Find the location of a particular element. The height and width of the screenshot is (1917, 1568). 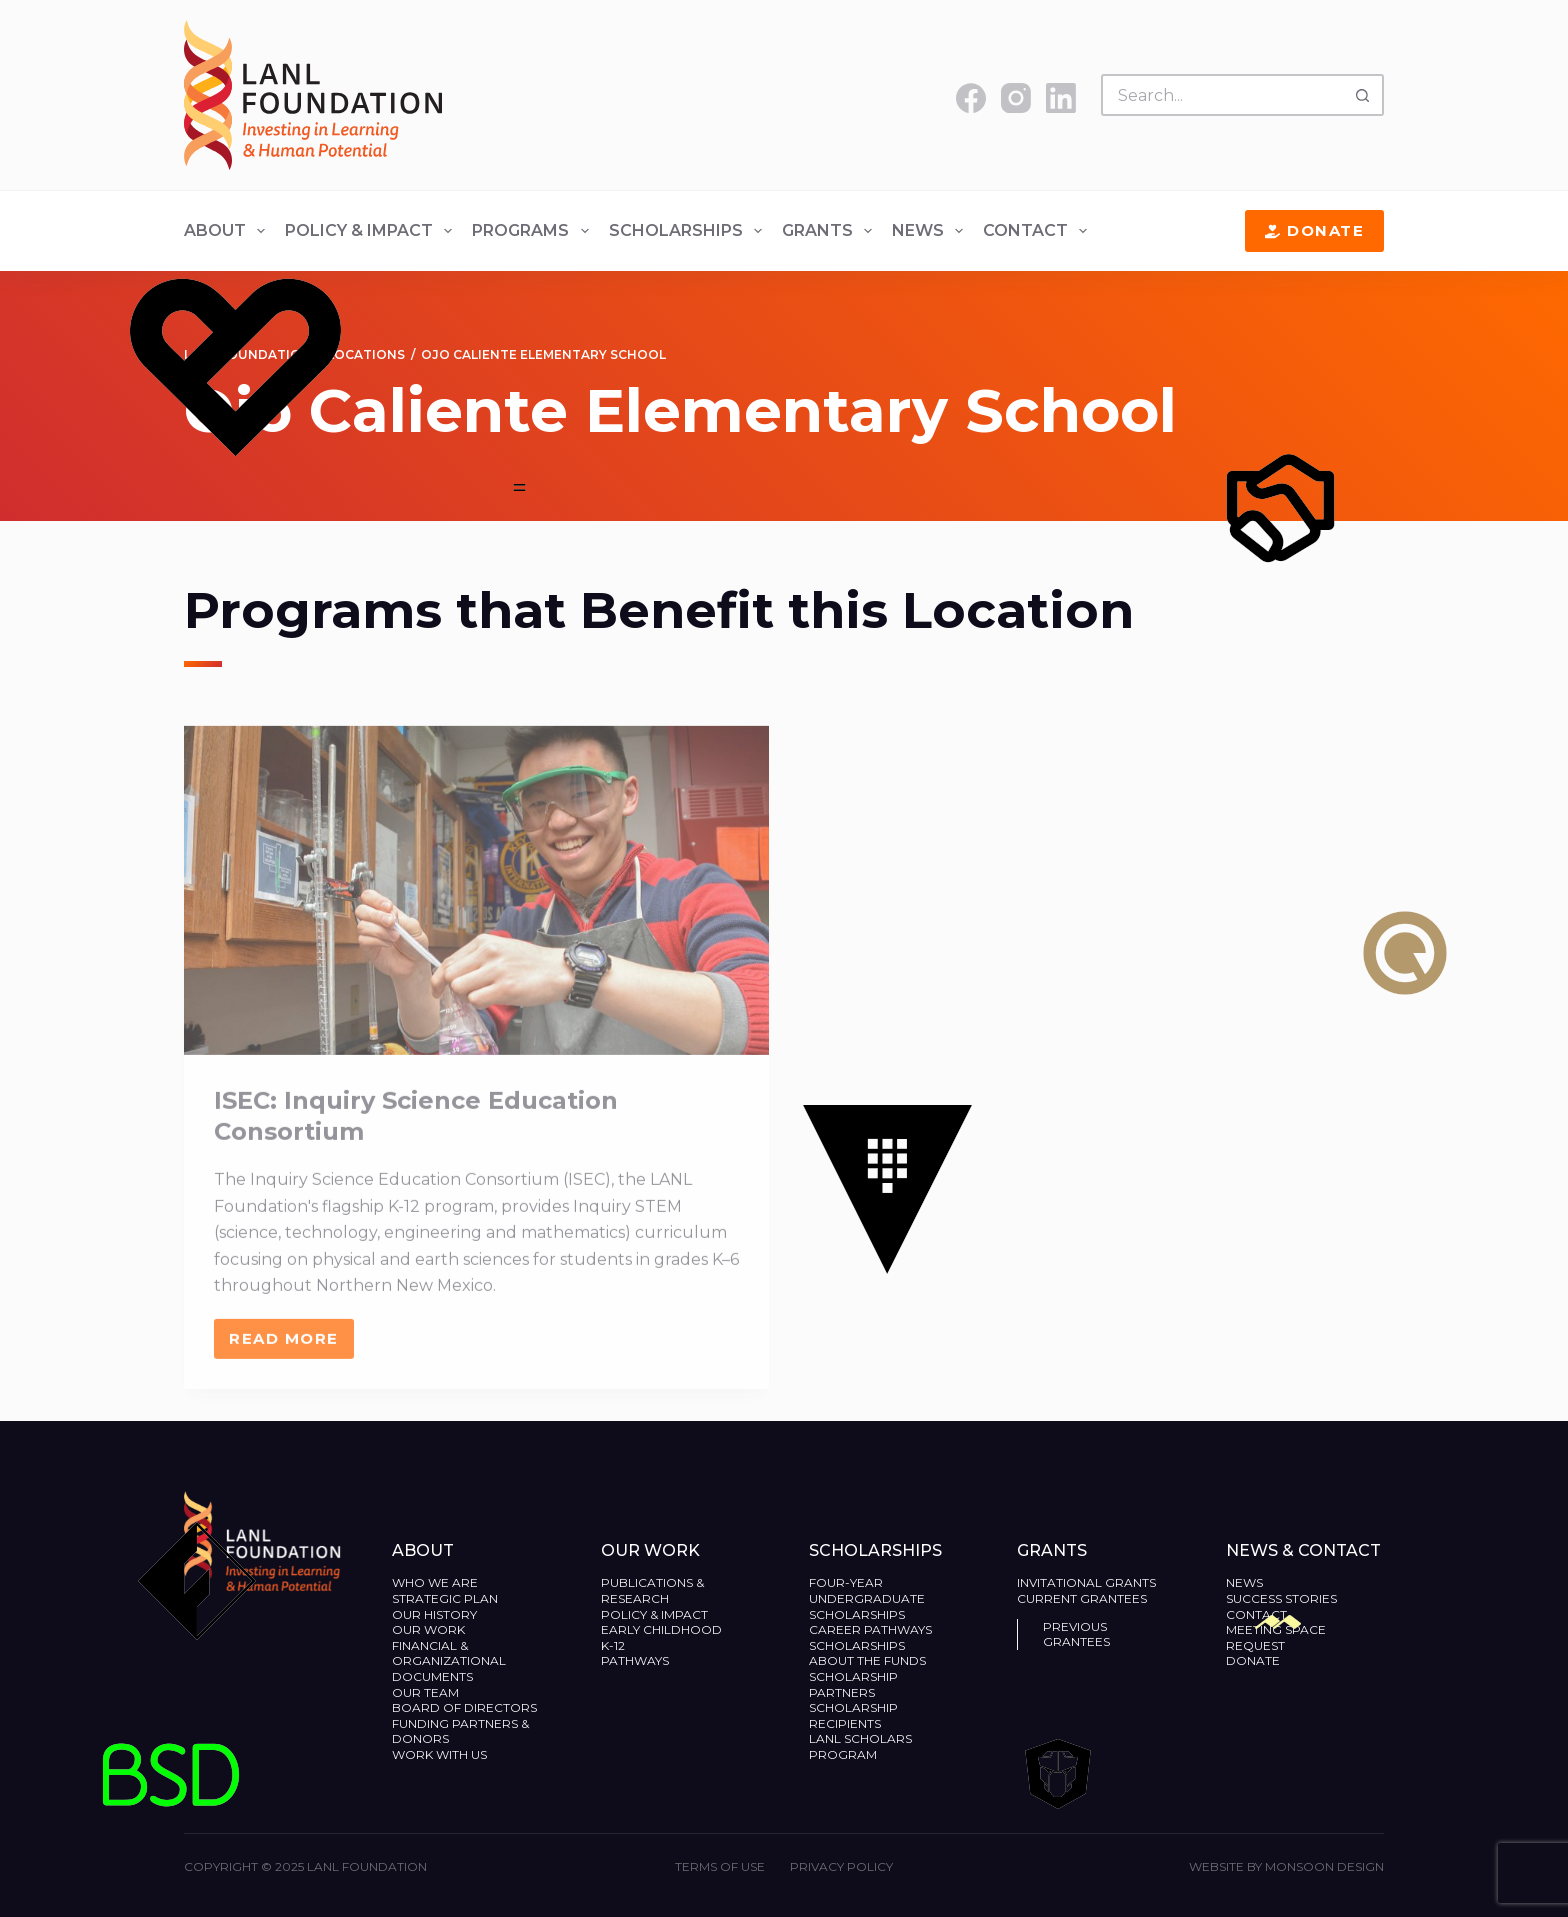

indicates equality or balance between values is located at coordinates (519, 487).